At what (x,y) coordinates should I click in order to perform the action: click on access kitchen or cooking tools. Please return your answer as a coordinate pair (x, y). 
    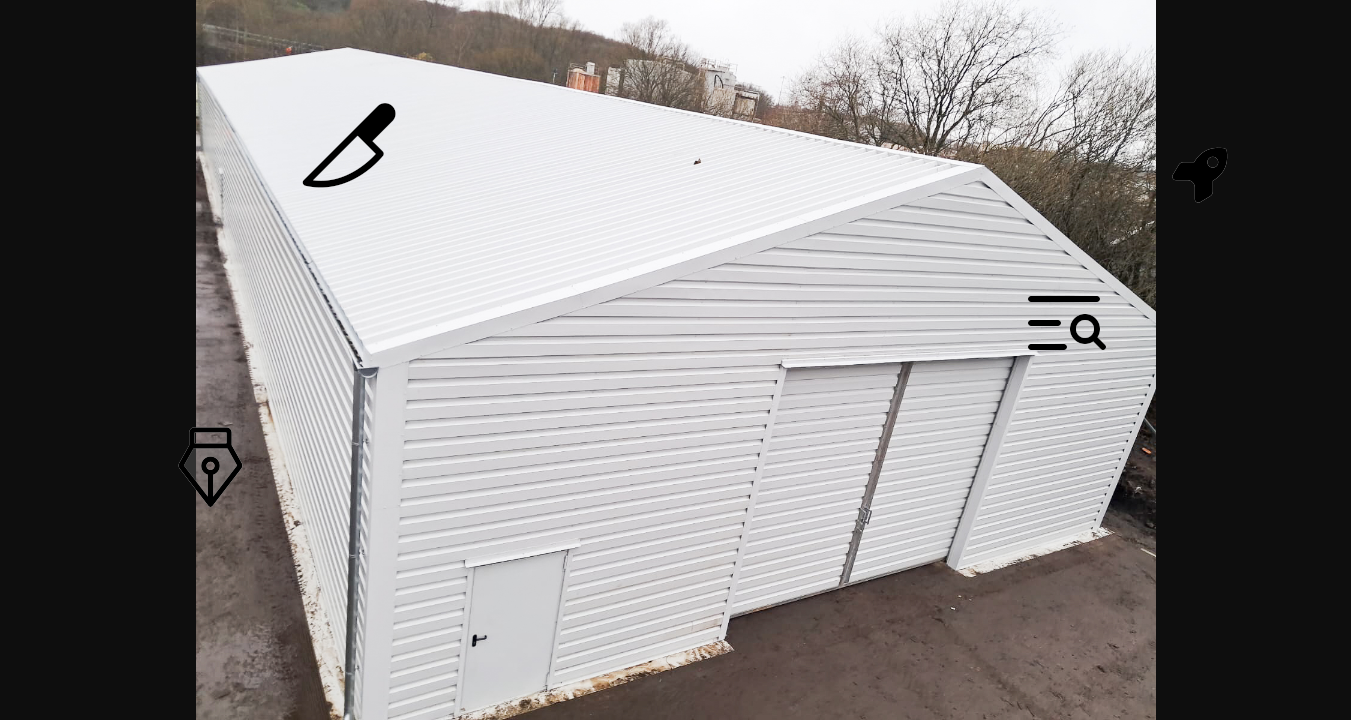
    Looking at the image, I should click on (350, 147).